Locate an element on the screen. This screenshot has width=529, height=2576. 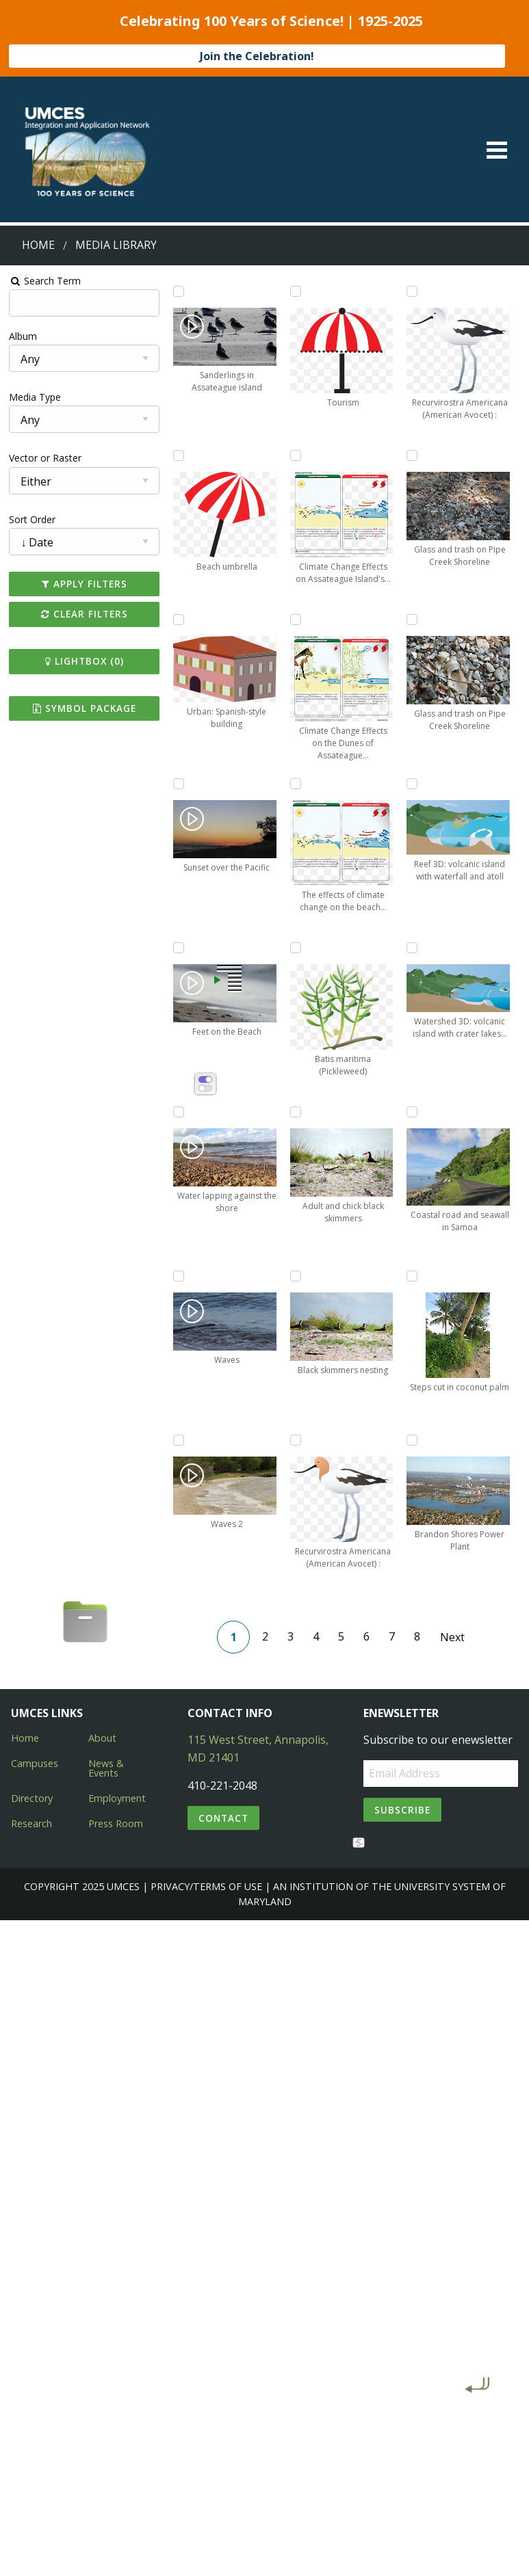
open the file manager application is located at coordinates (85, 1621).